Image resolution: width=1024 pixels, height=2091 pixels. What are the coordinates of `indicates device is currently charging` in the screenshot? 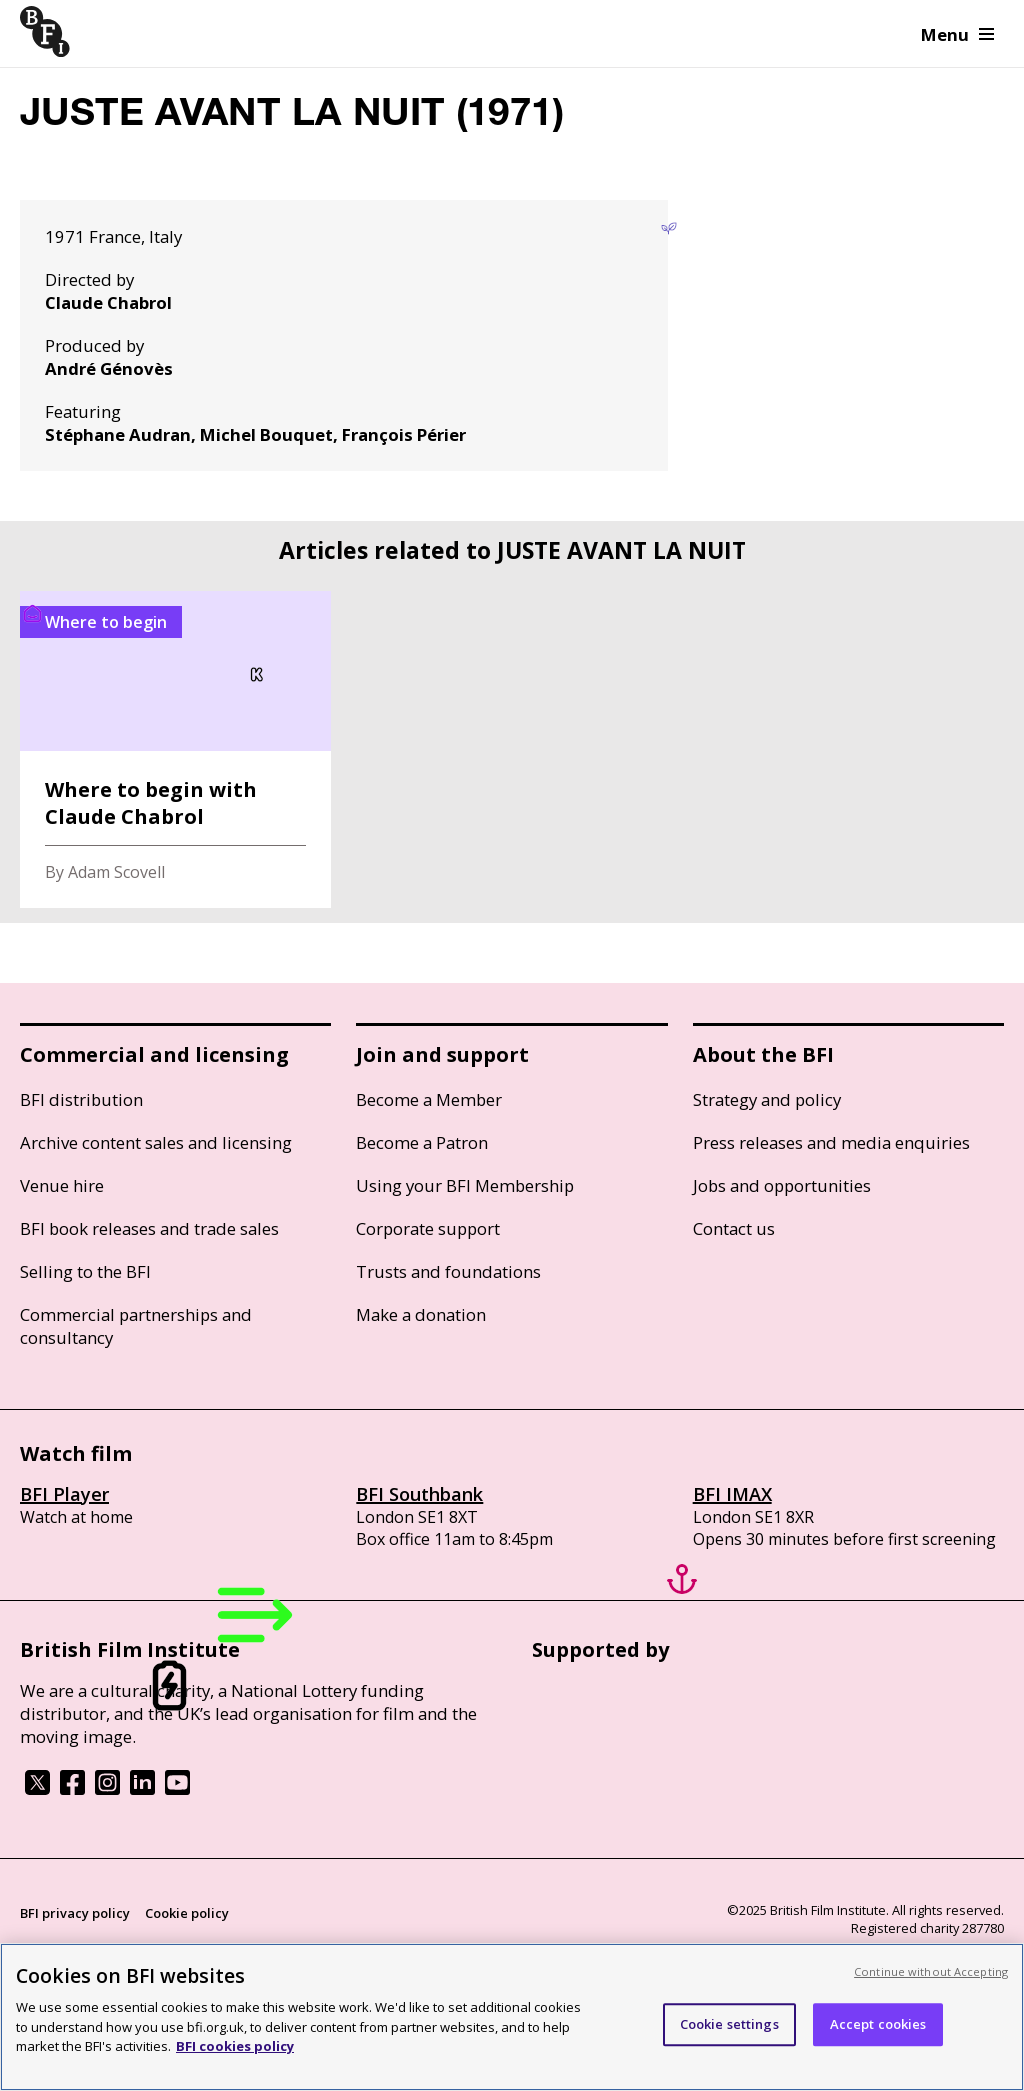 It's located at (169, 1685).